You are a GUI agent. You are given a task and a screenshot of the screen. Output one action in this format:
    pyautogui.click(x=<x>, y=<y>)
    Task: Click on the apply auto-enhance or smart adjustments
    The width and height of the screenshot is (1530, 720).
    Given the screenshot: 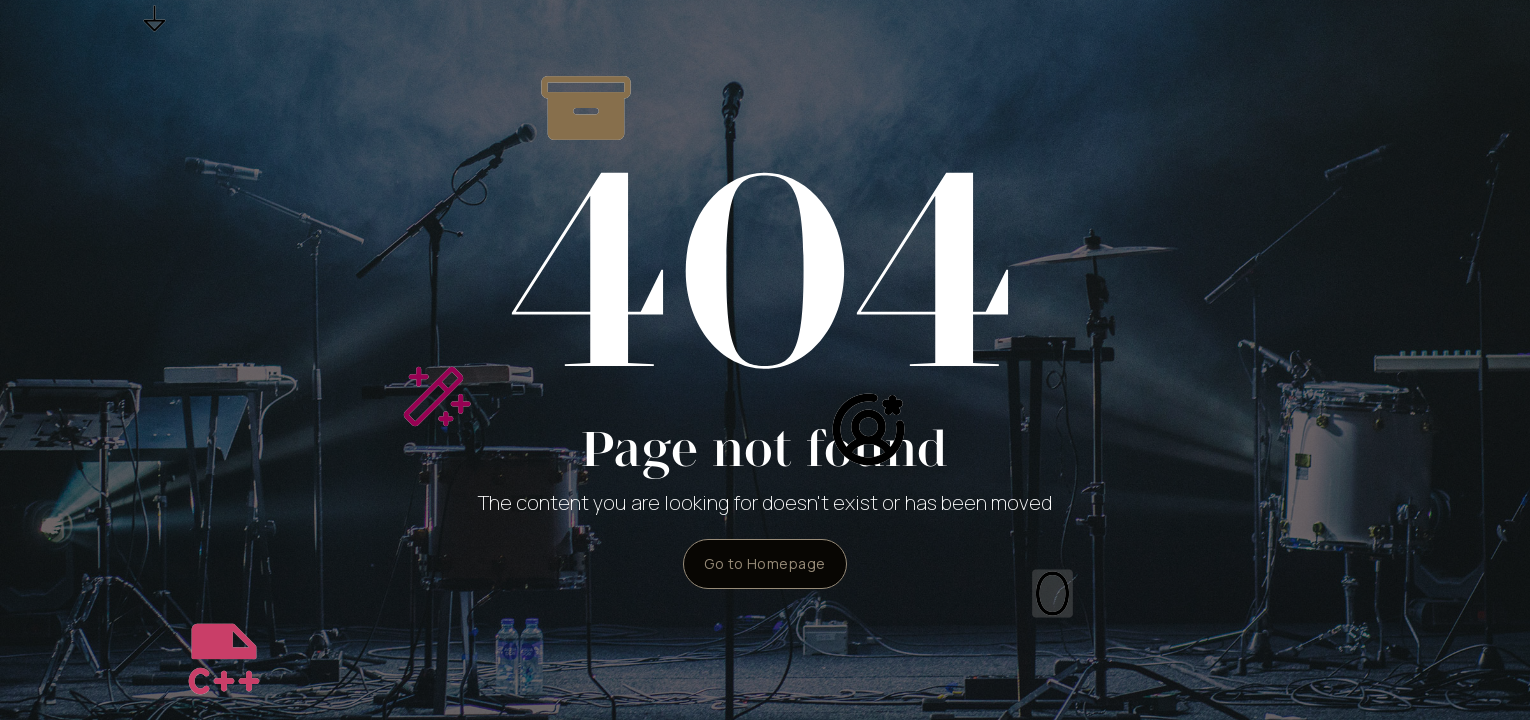 What is the action you would take?
    pyautogui.click(x=433, y=396)
    